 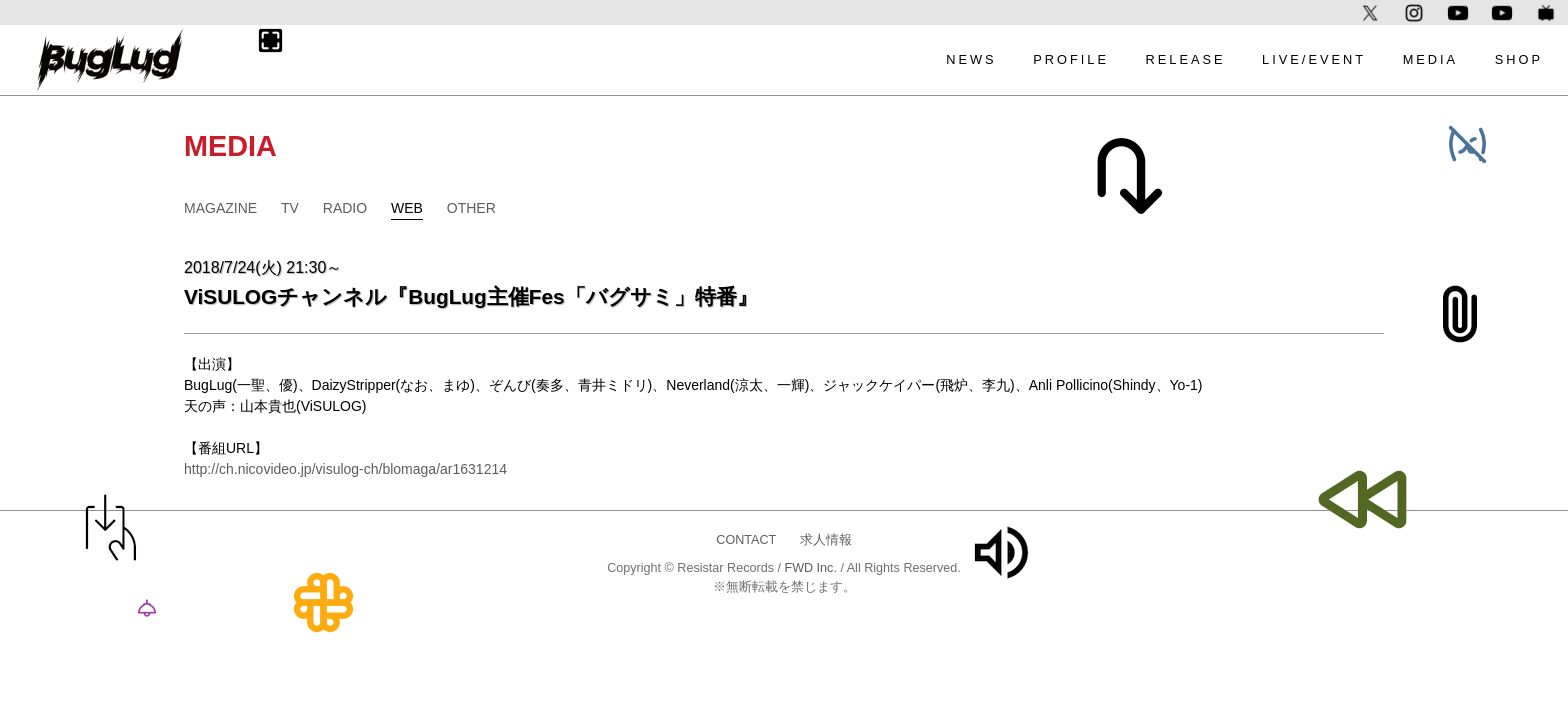 What do you see at coordinates (1460, 314) in the screenshot?
I see `attach a file to your message` at bounding box center [1460, 314].